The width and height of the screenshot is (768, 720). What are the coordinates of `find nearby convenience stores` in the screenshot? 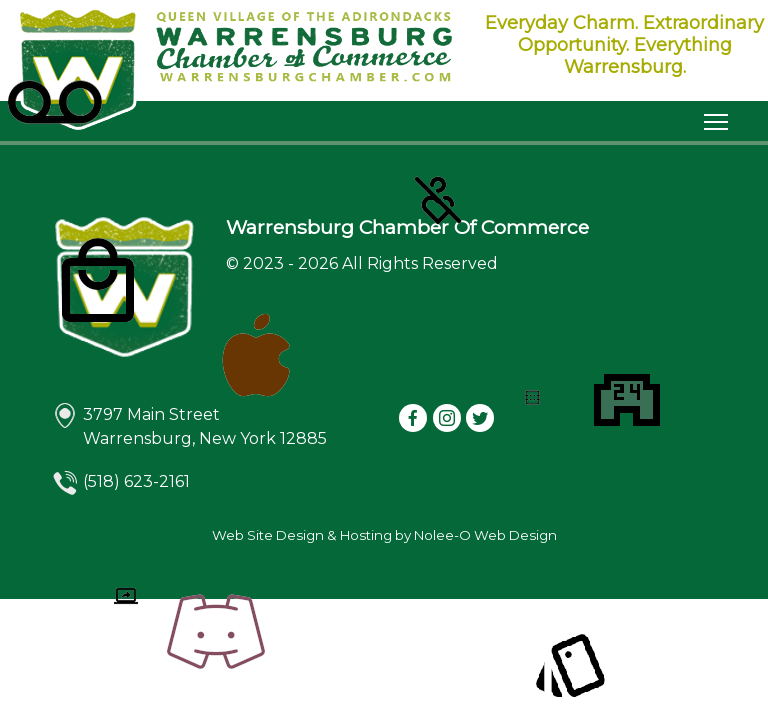 It's located at (627, 400).